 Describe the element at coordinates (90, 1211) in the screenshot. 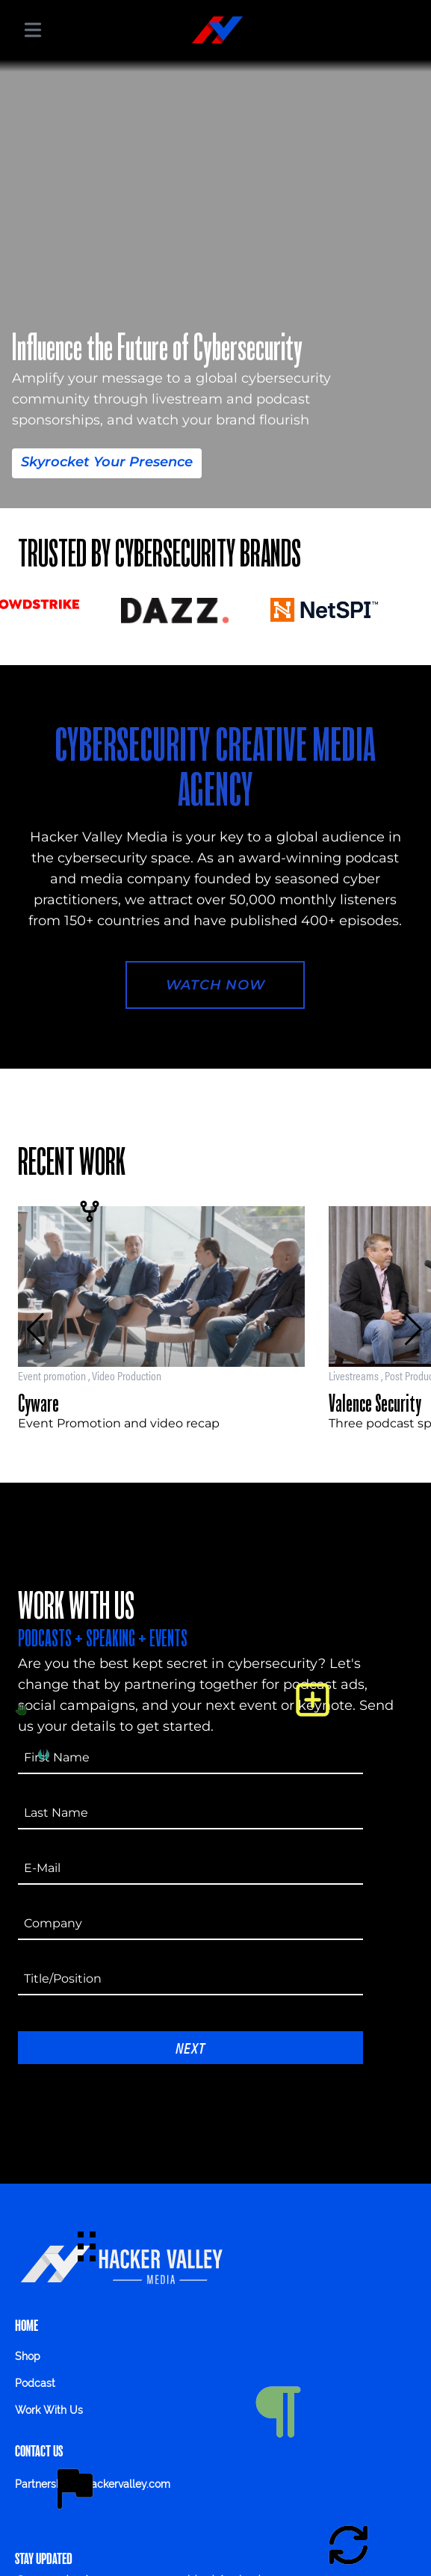

I see `view code branches or forks` at that location.